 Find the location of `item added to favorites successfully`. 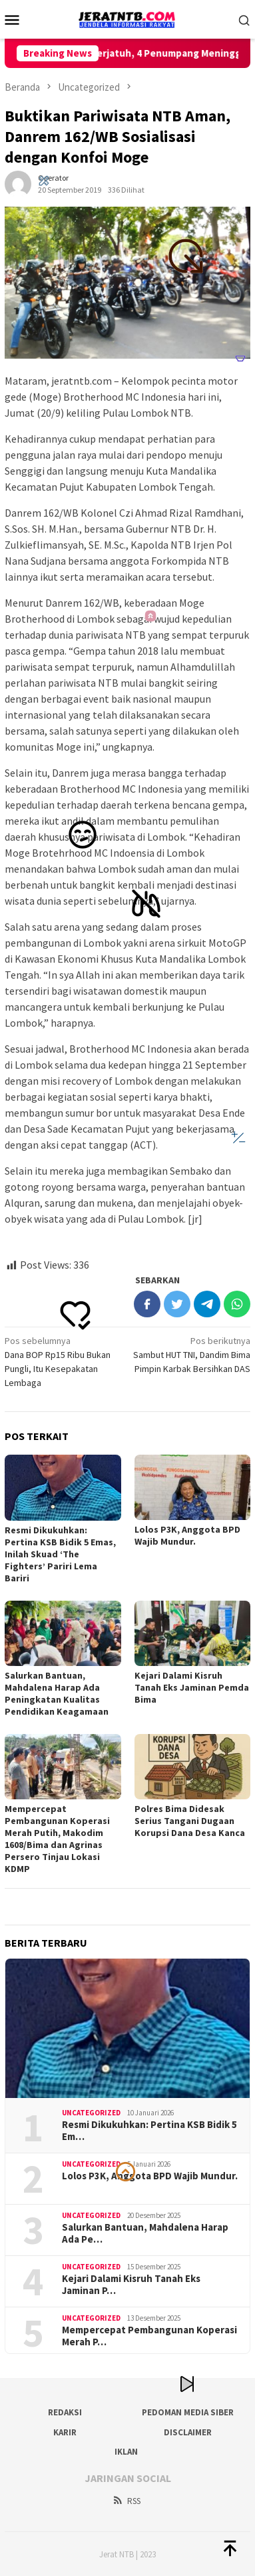

item added to favorites successfully is located at coordinates (75, 1315).